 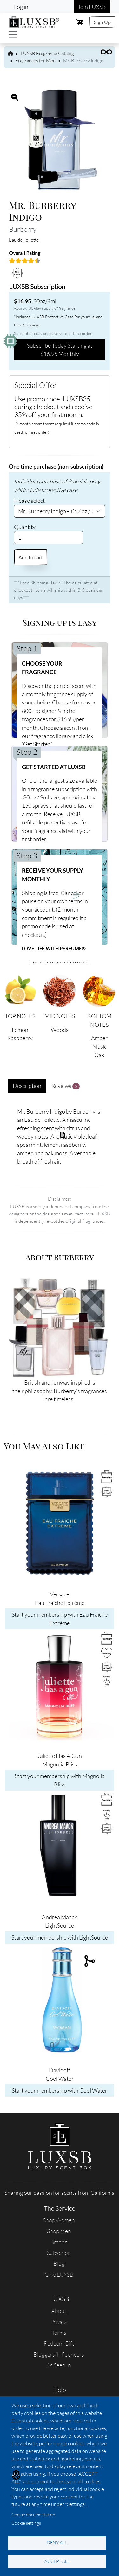 What do you see at coordinates (10, 341) in the screenshot?
I see `view hardware or processor information` at bounding box center [10, 341].